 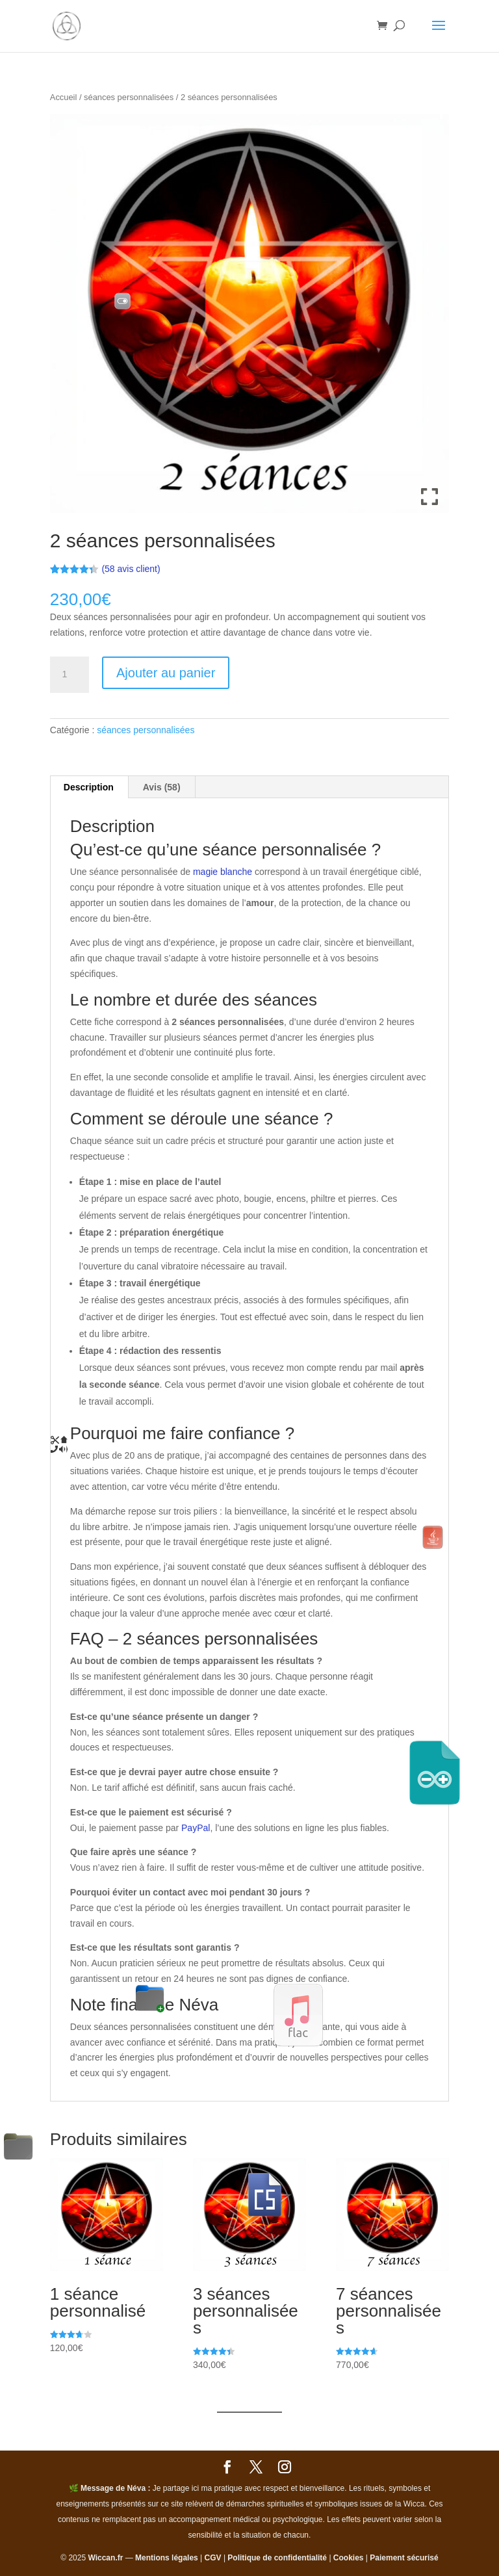 I want to click on a CoffeeScript source code file, so click(x=264, y=2195).